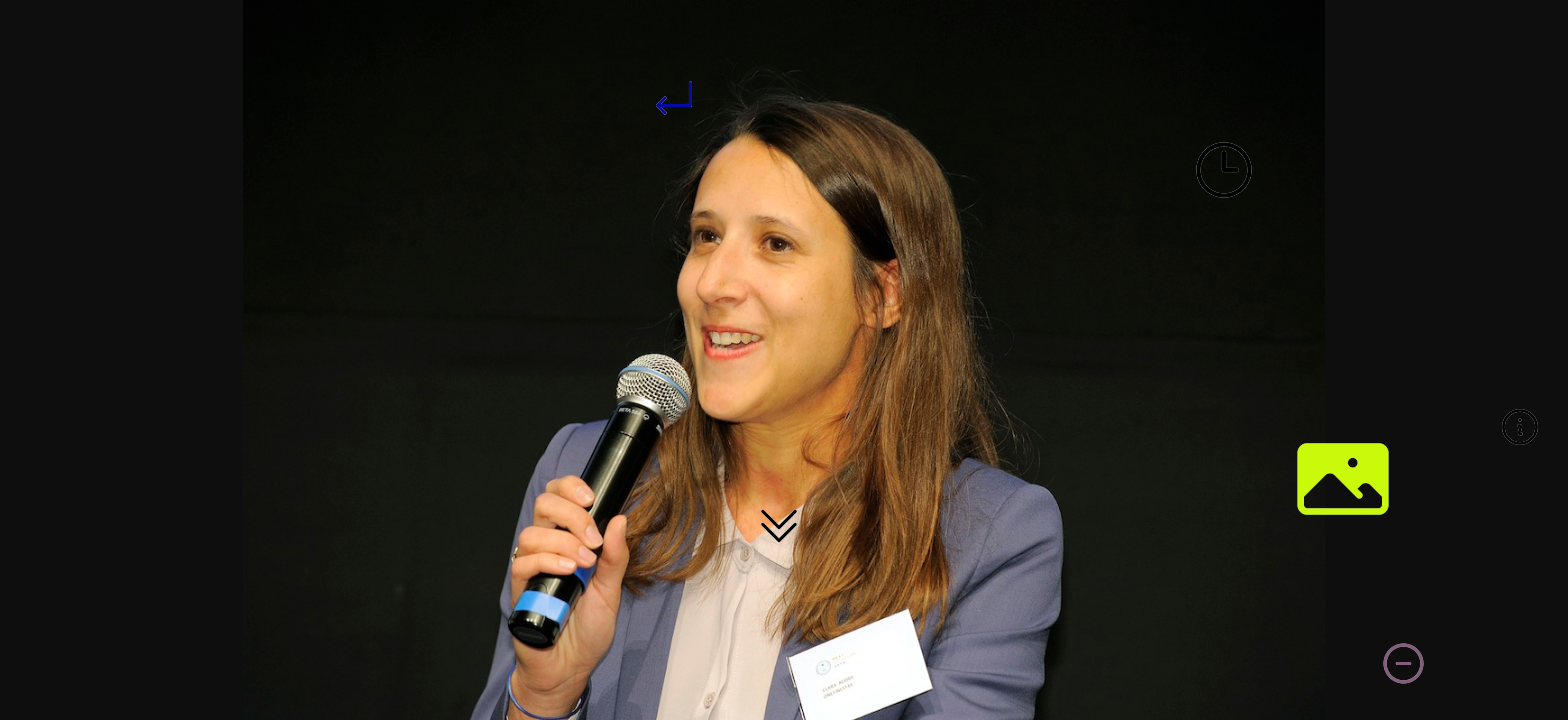 The width and height of the screenshot is (1568, 720). Describe the element at coordinates (779, 526) in the screenshot. I see `expand to show more content below` at that location.